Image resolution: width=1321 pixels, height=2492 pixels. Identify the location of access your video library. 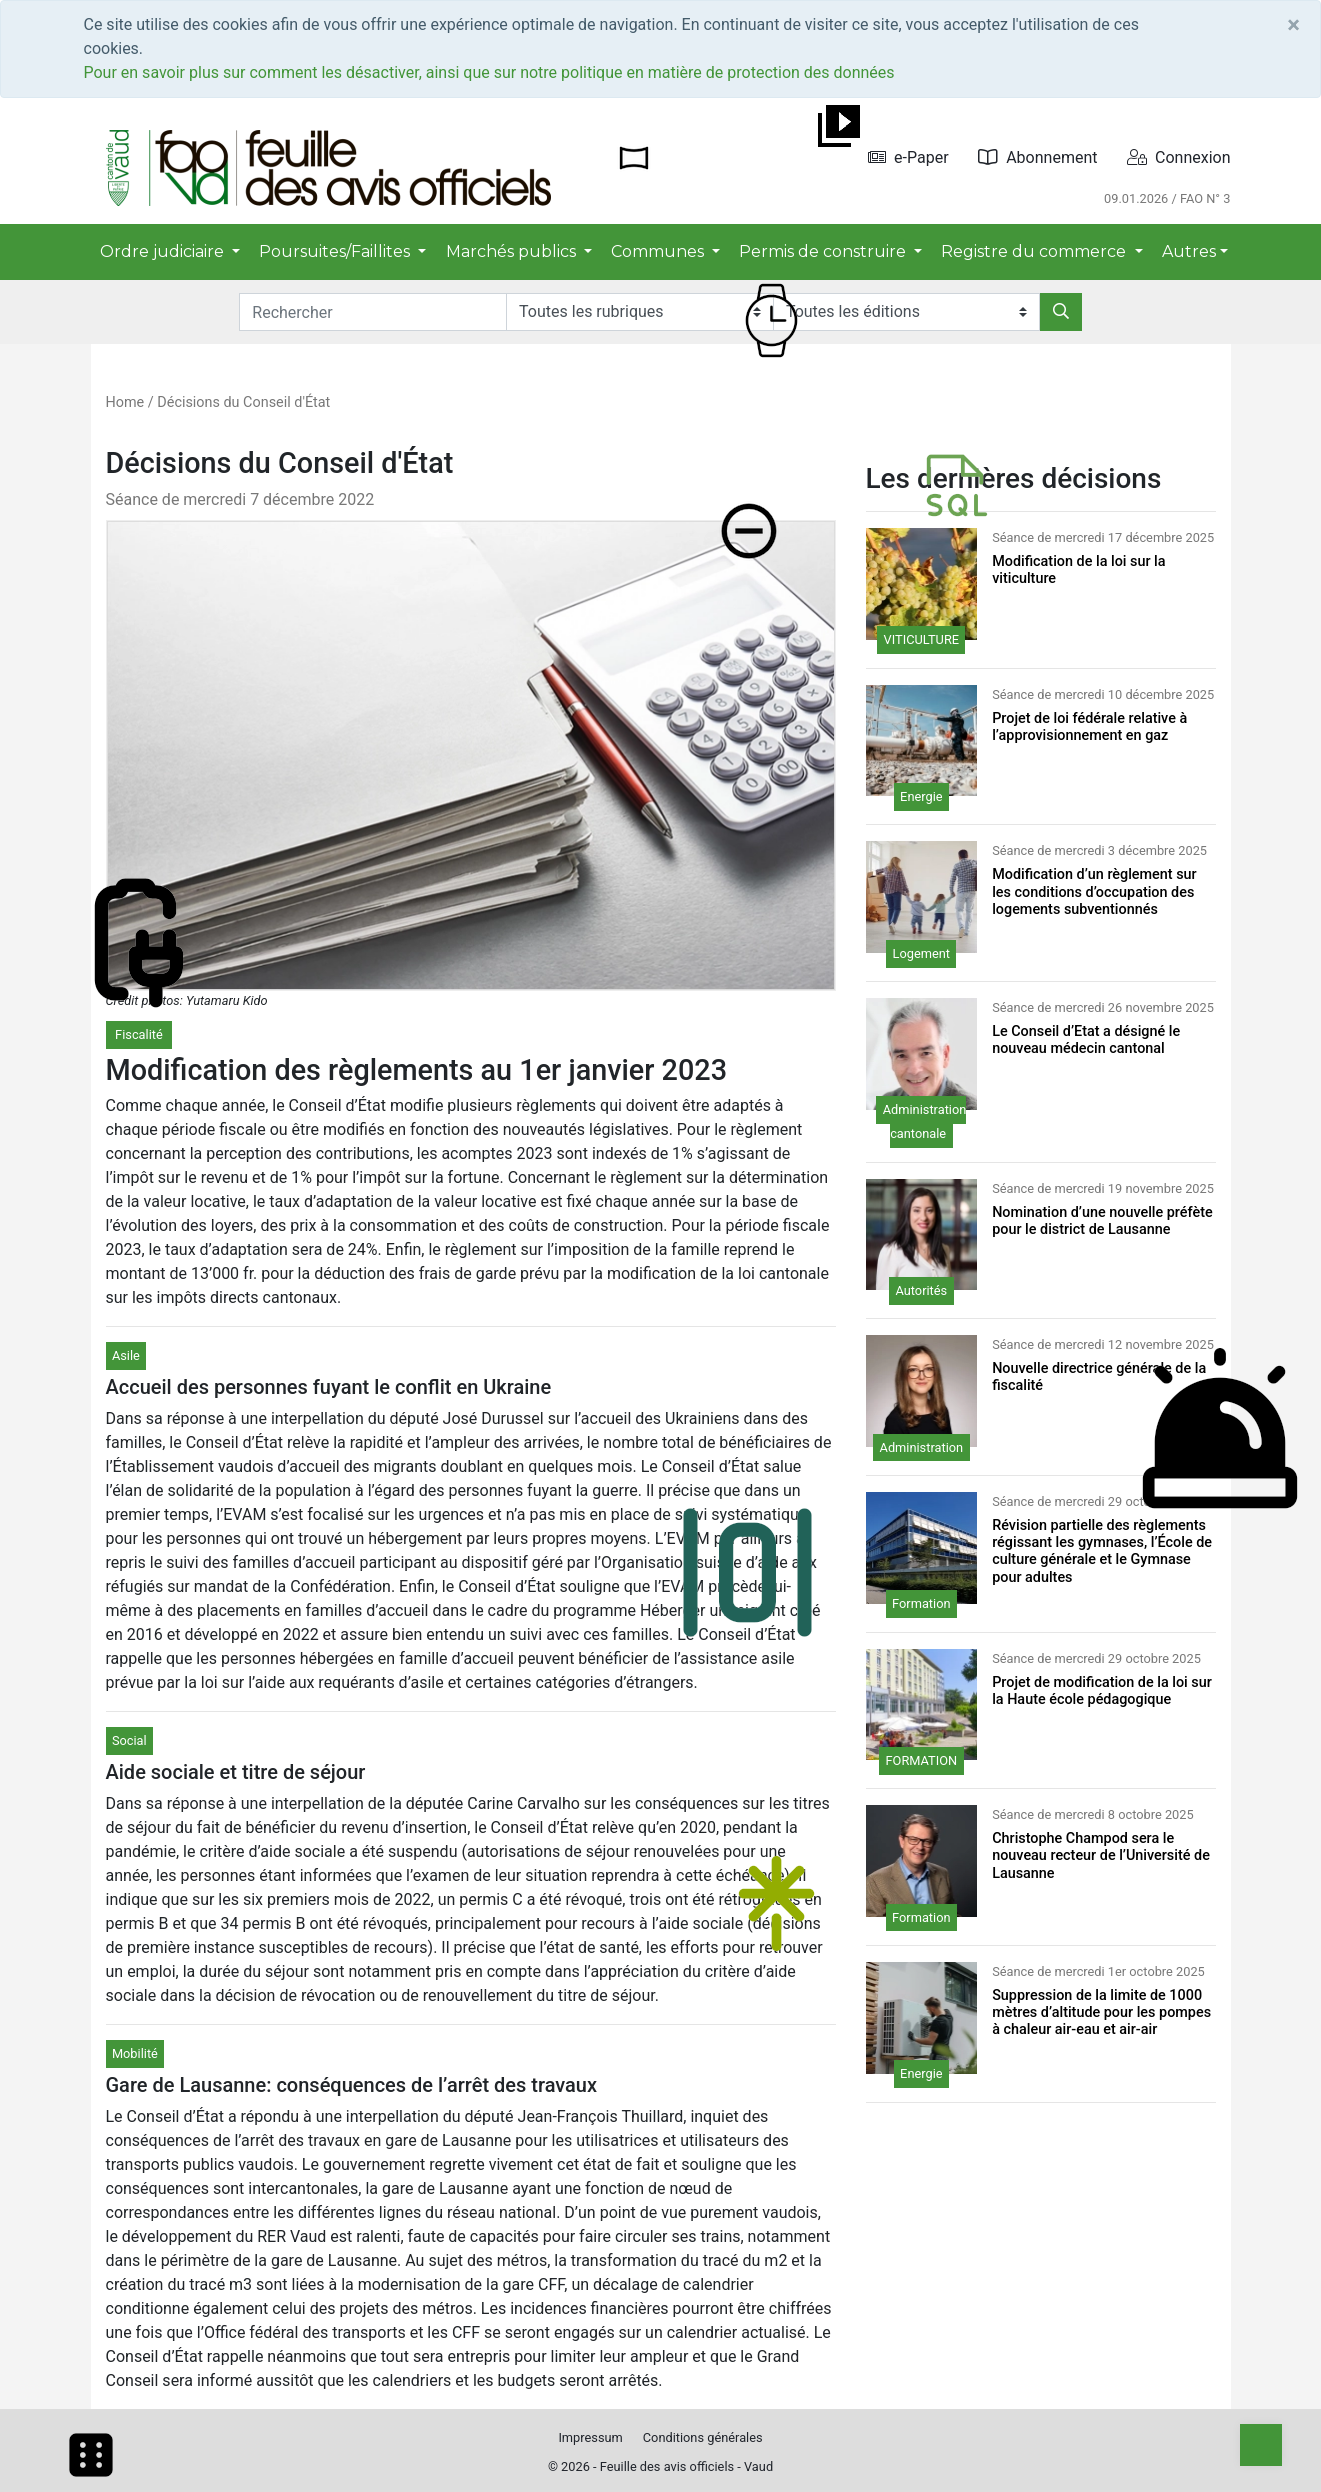
(839, 126).